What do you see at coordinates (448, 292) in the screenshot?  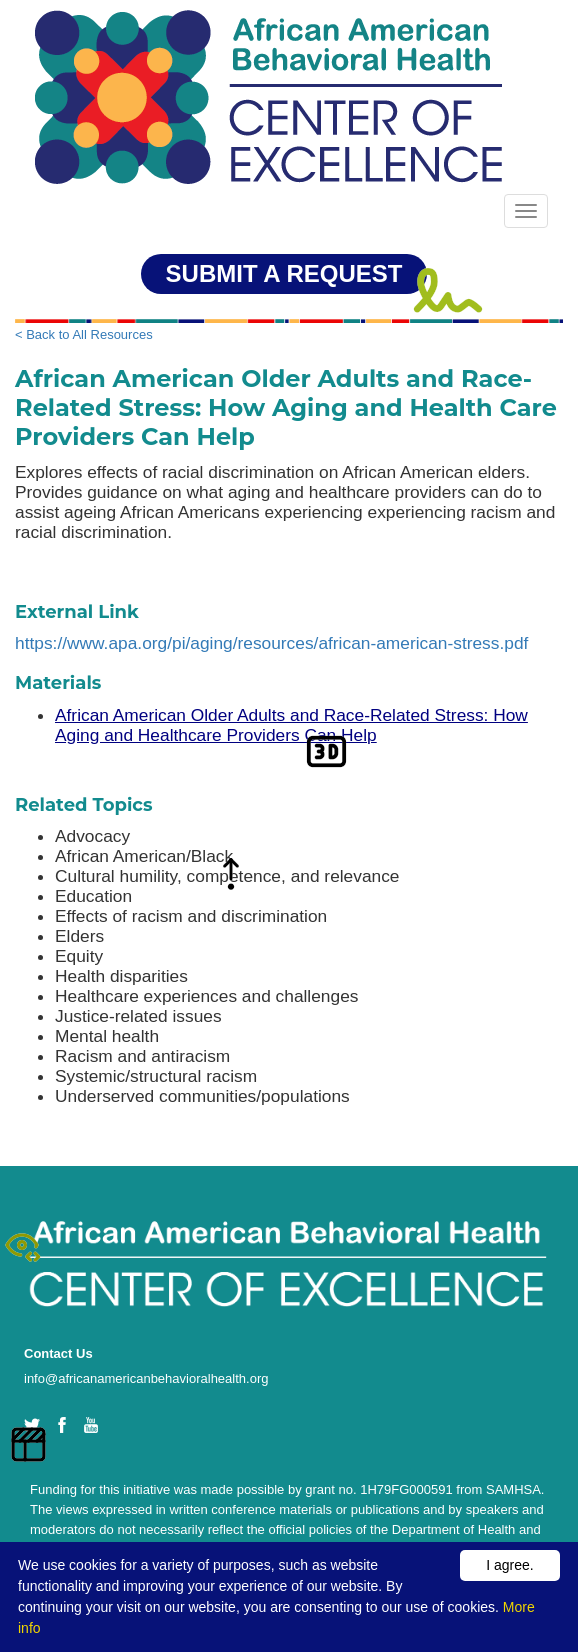 I see `add your signature to a document` at bounding box center [448, 292].